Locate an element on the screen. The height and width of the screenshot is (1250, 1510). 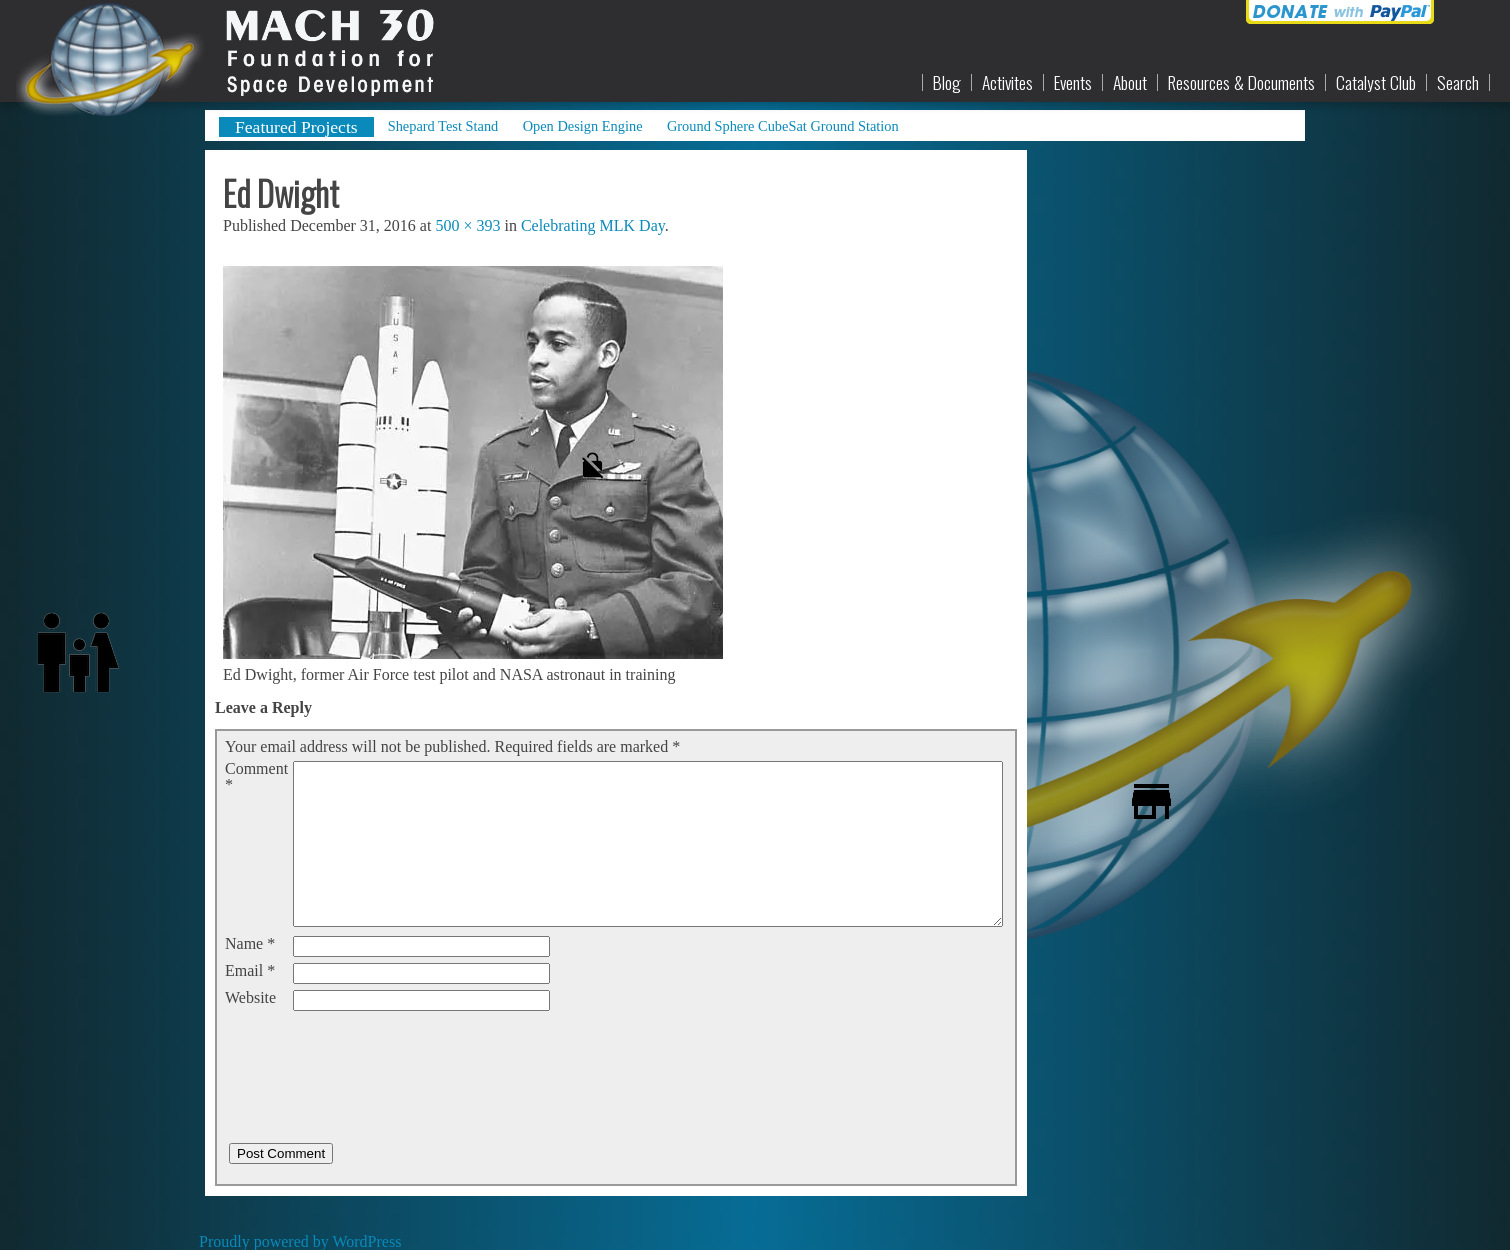
indicates an unsecured or unencrypted connection is located at coordinates (592, 465).